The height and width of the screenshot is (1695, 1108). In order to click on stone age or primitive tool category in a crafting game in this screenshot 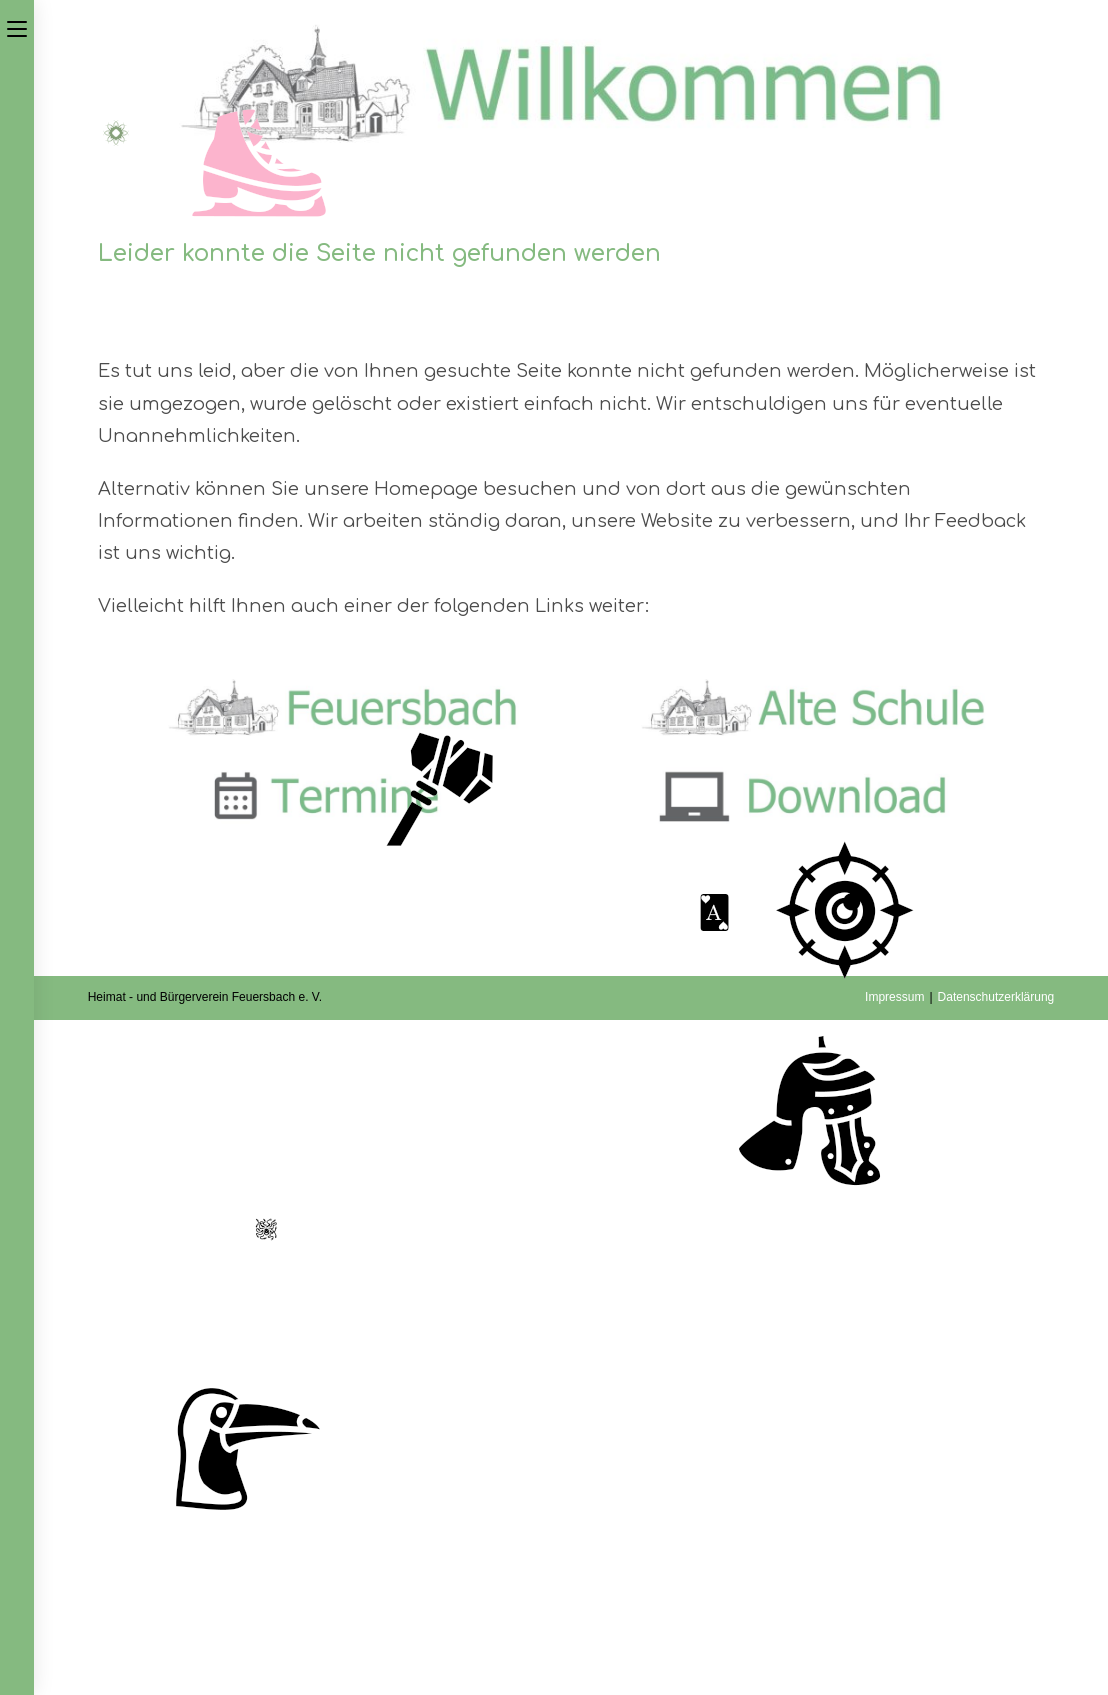, I will do `click(441, 788)`.